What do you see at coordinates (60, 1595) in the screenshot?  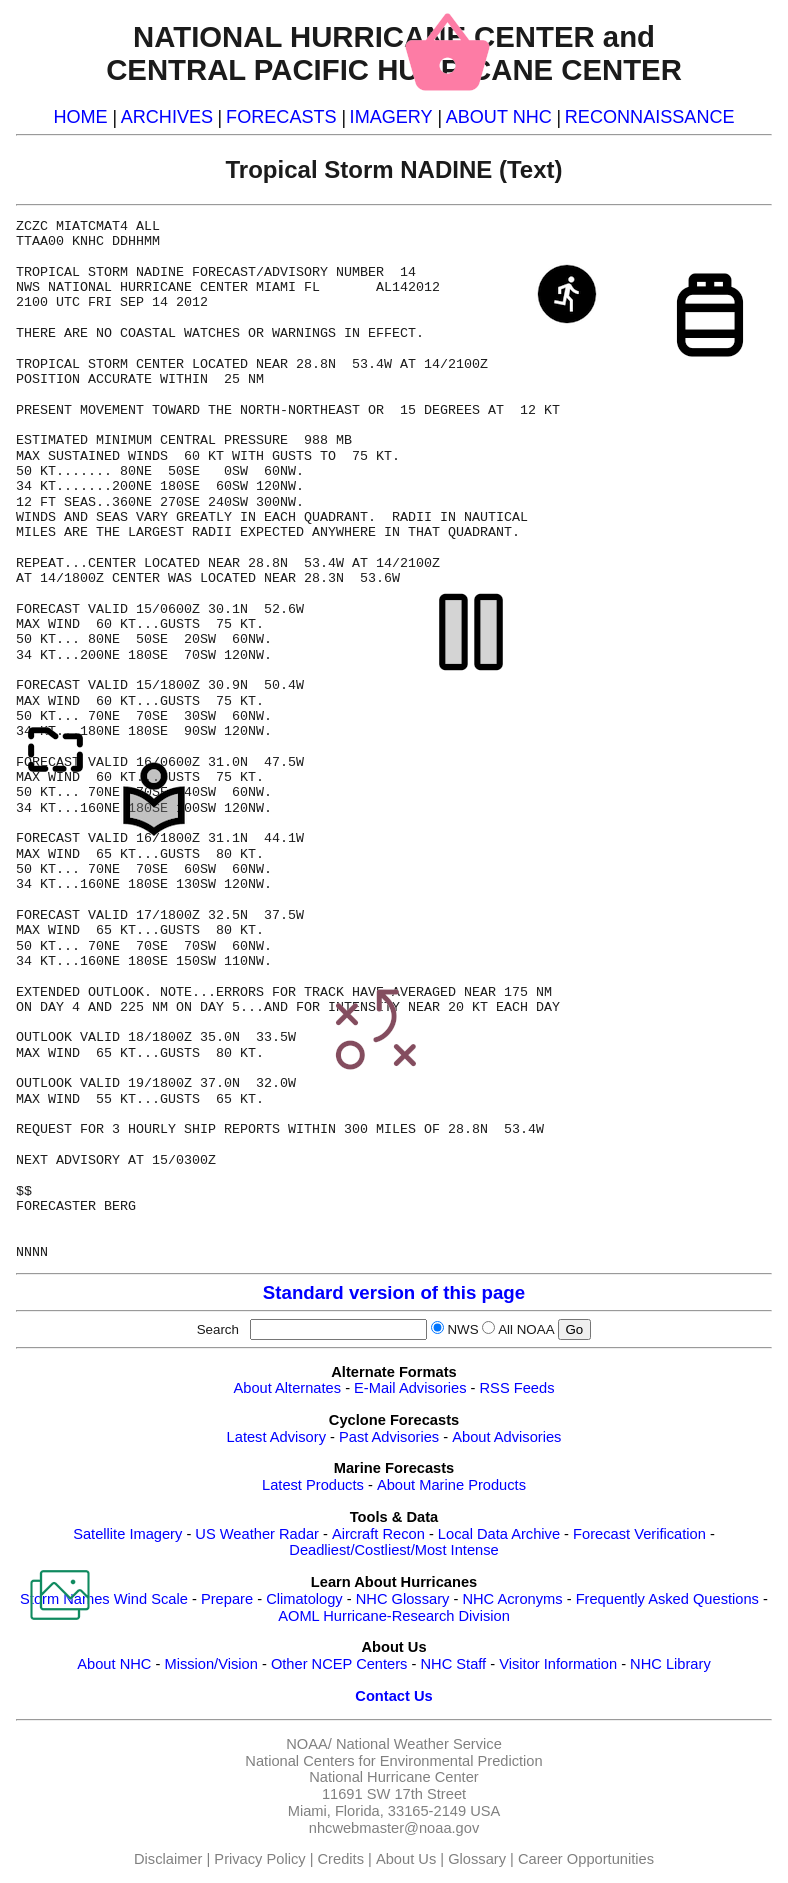 I see `view photo gallery` at bounding box center [60, 1595].